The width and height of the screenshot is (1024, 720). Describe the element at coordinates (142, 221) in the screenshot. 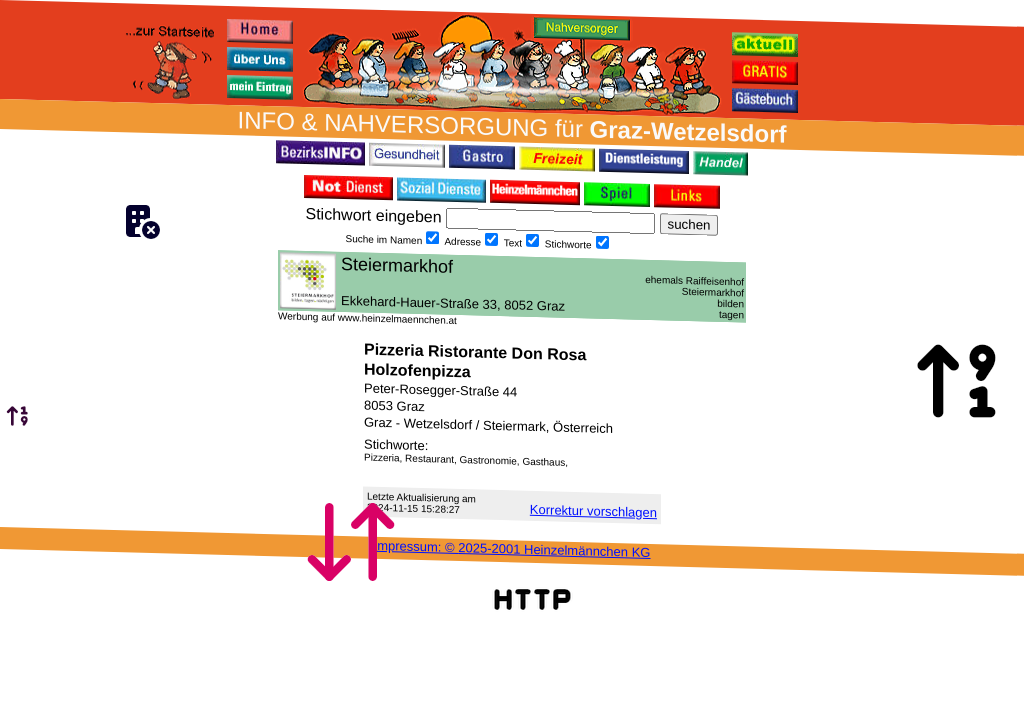

I see `remove a building or property from saved locations` at that location.